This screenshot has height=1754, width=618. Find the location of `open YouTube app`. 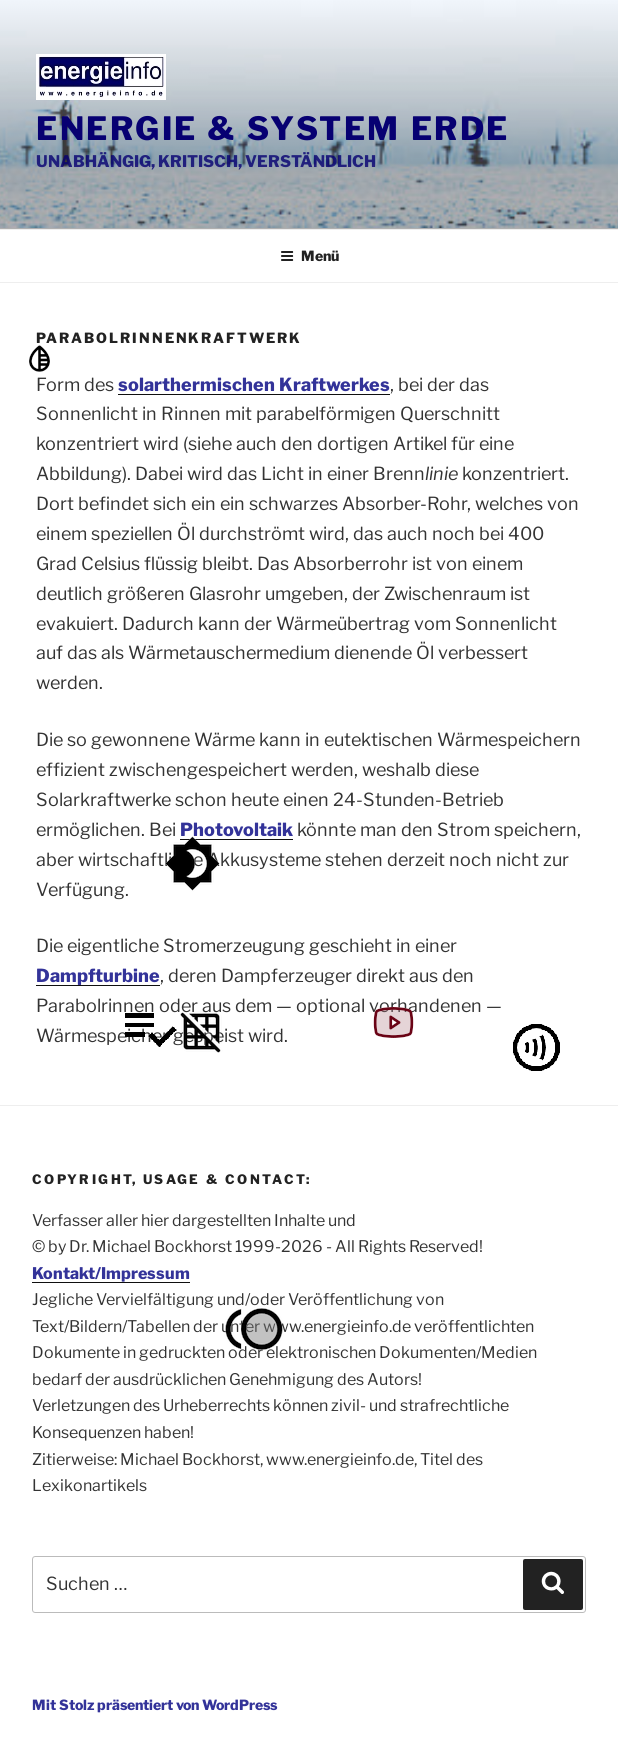

open YouTube app is located at coordinates (393, 1022).